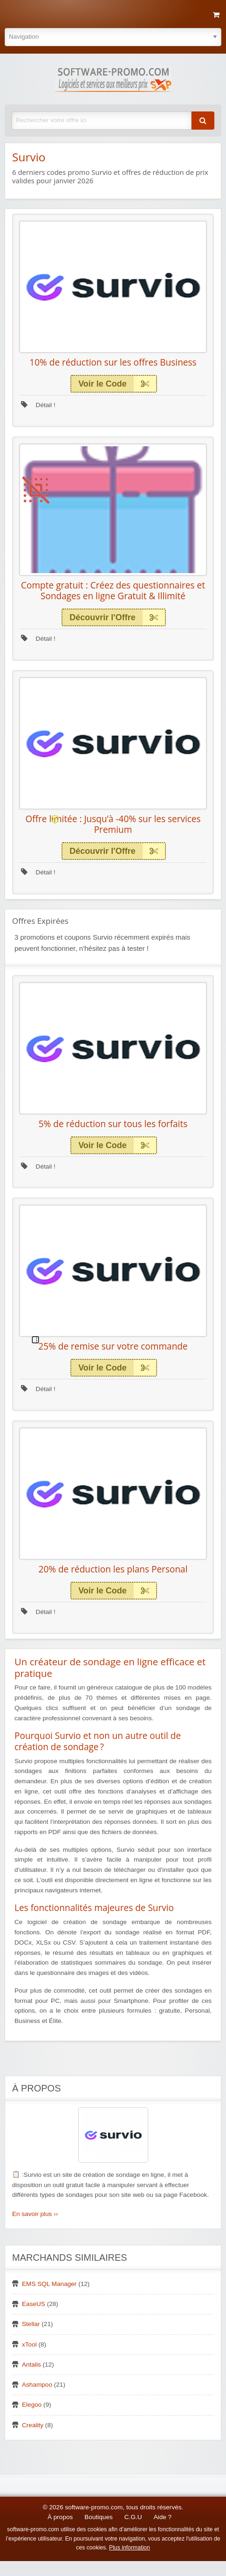 This screenshot has width=226, height=2576. I want to click on deselect all items, so click(36, 490).